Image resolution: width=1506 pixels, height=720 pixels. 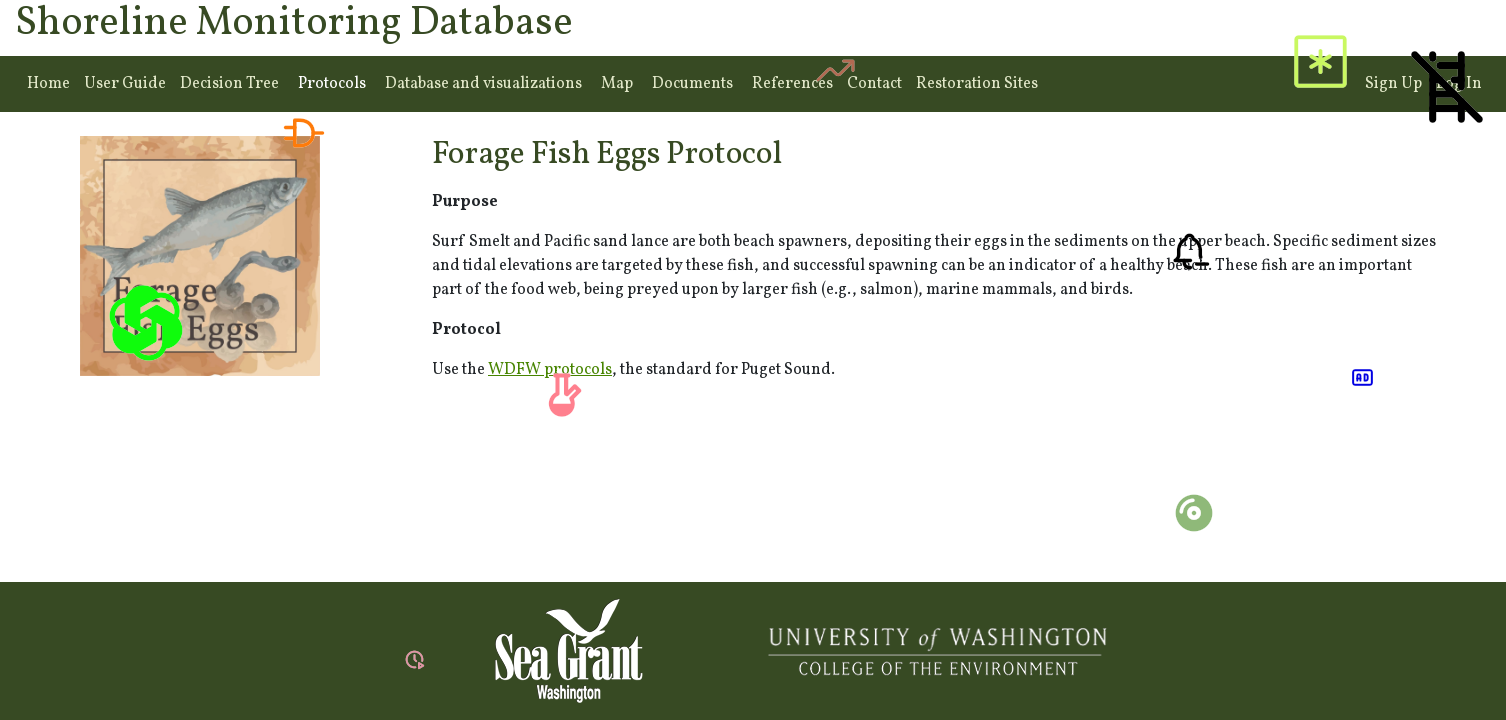 What do you see at coordinates (1194, 513) in the screenshot?
I see `access music or audio library` at bounding box center [1194, 513].